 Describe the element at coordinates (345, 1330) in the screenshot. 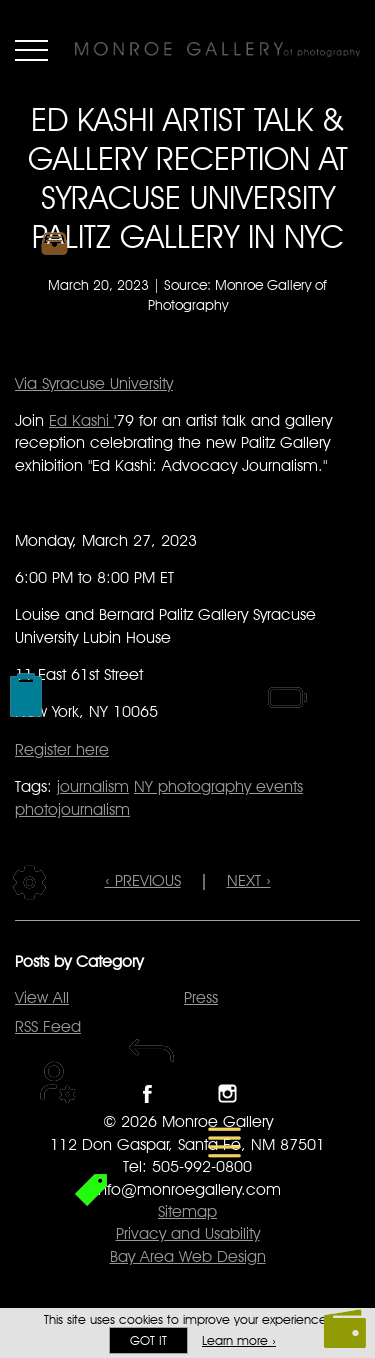

I see `access your wallet or payment methods` at that location.